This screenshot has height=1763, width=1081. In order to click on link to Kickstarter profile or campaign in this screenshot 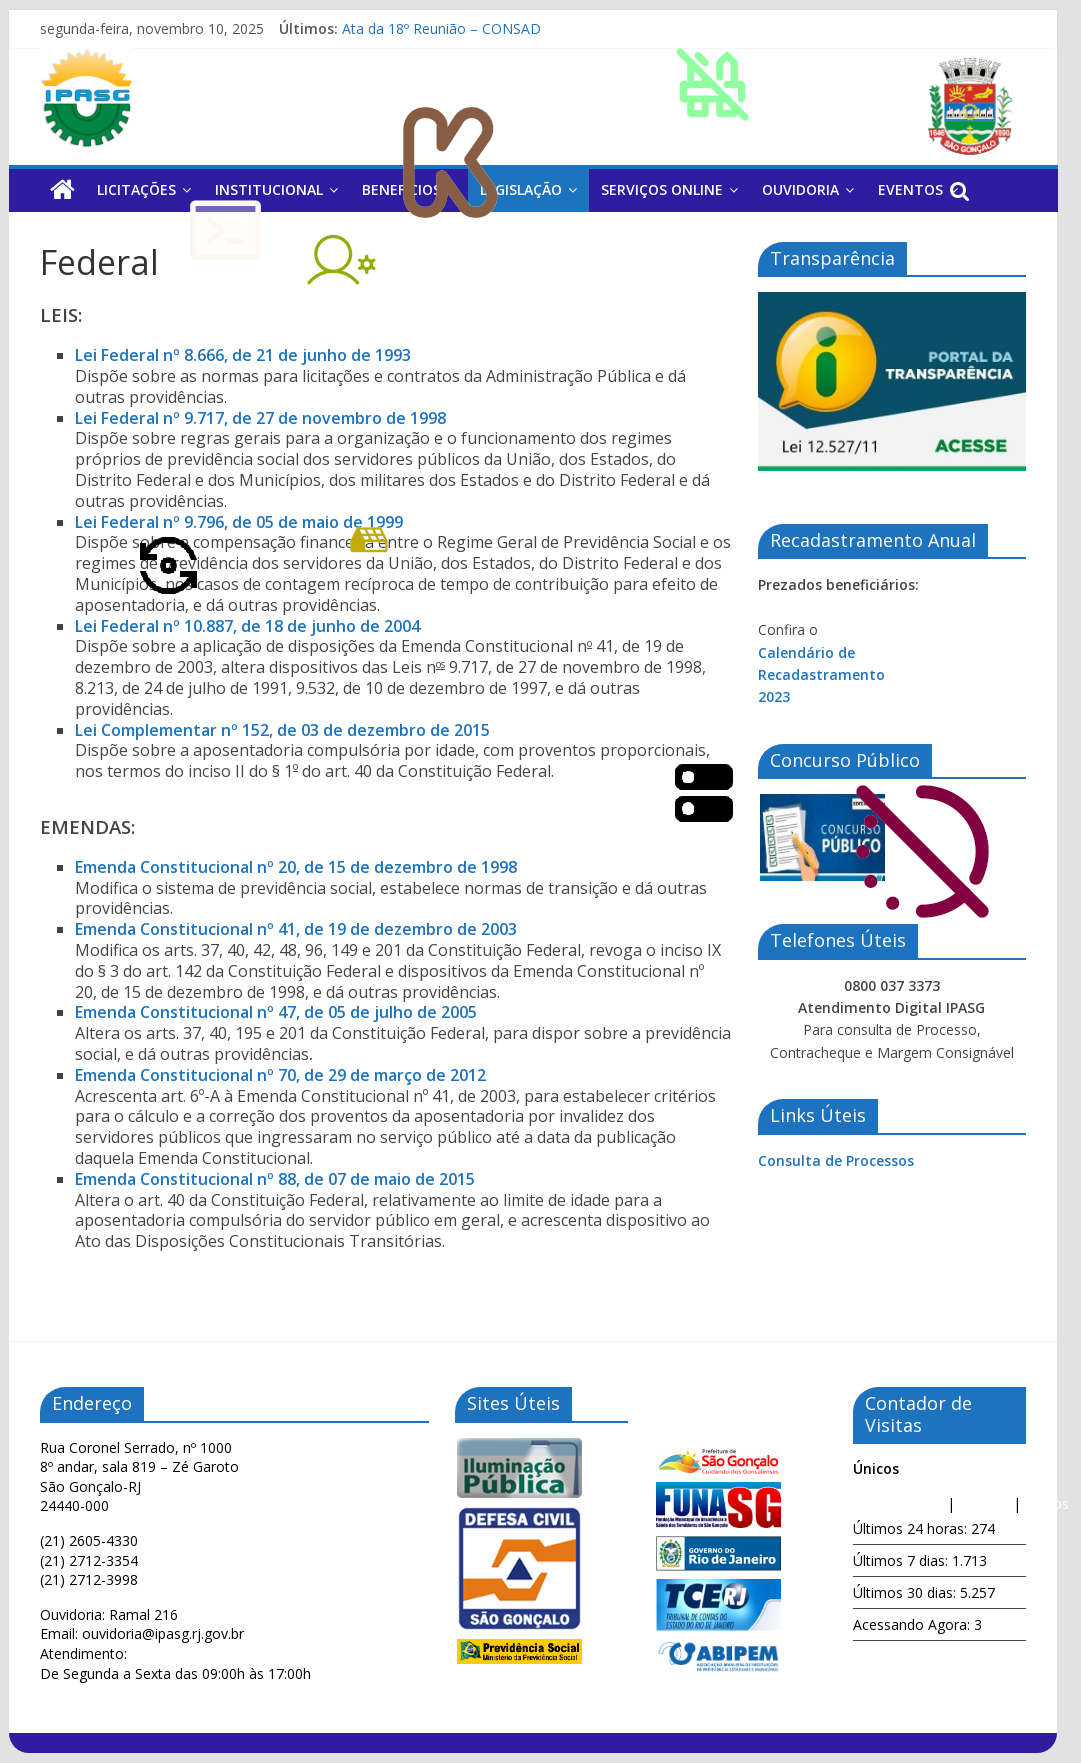, I will do `click(447, 162)`.